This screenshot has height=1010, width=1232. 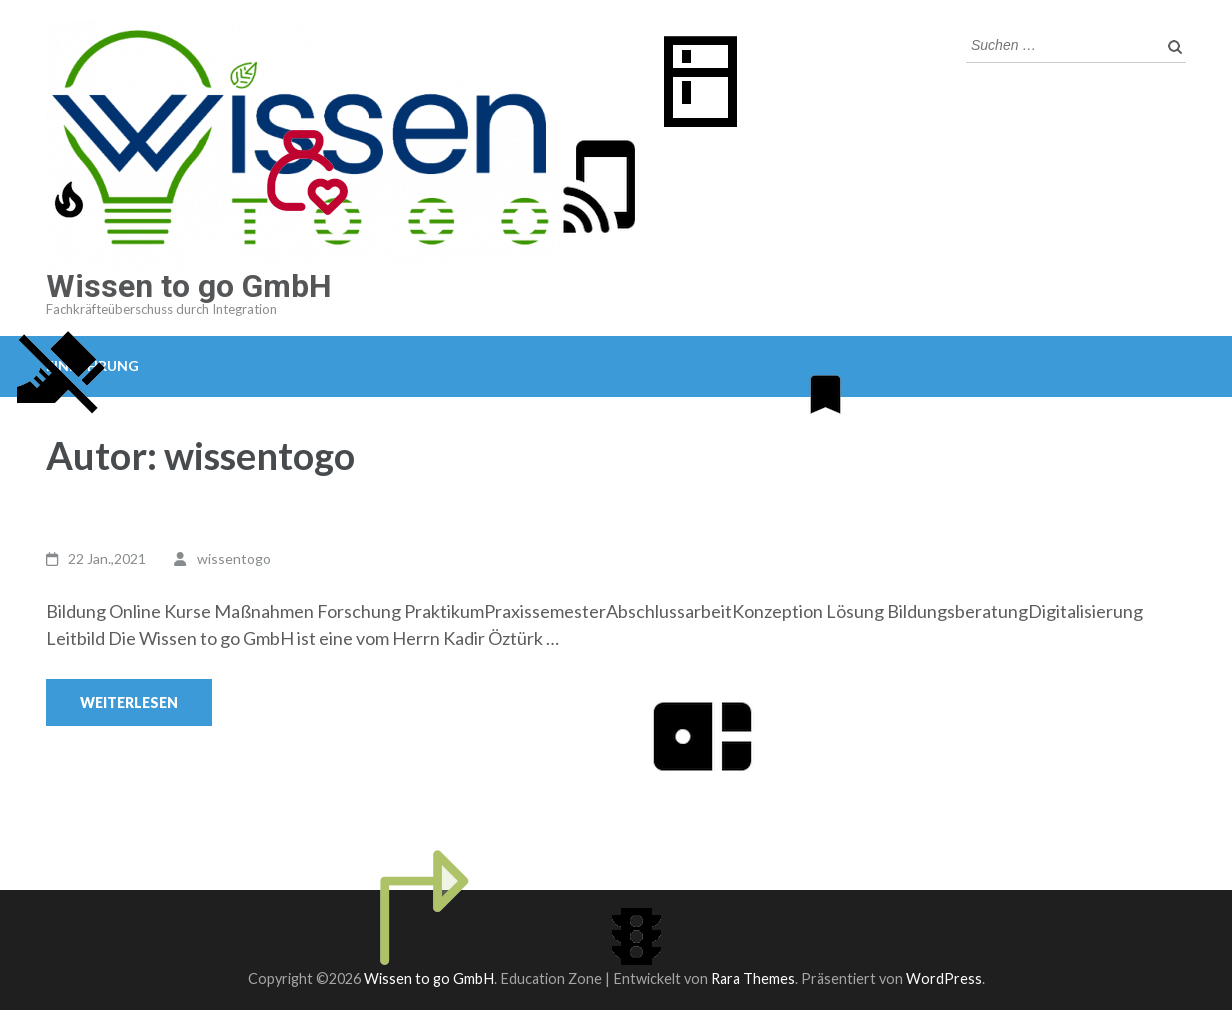 What do you see at coordinates (69, 200) in the screenshot?
I see `locate nearby fire stations or emergency services` at bounding box center [69, 200].